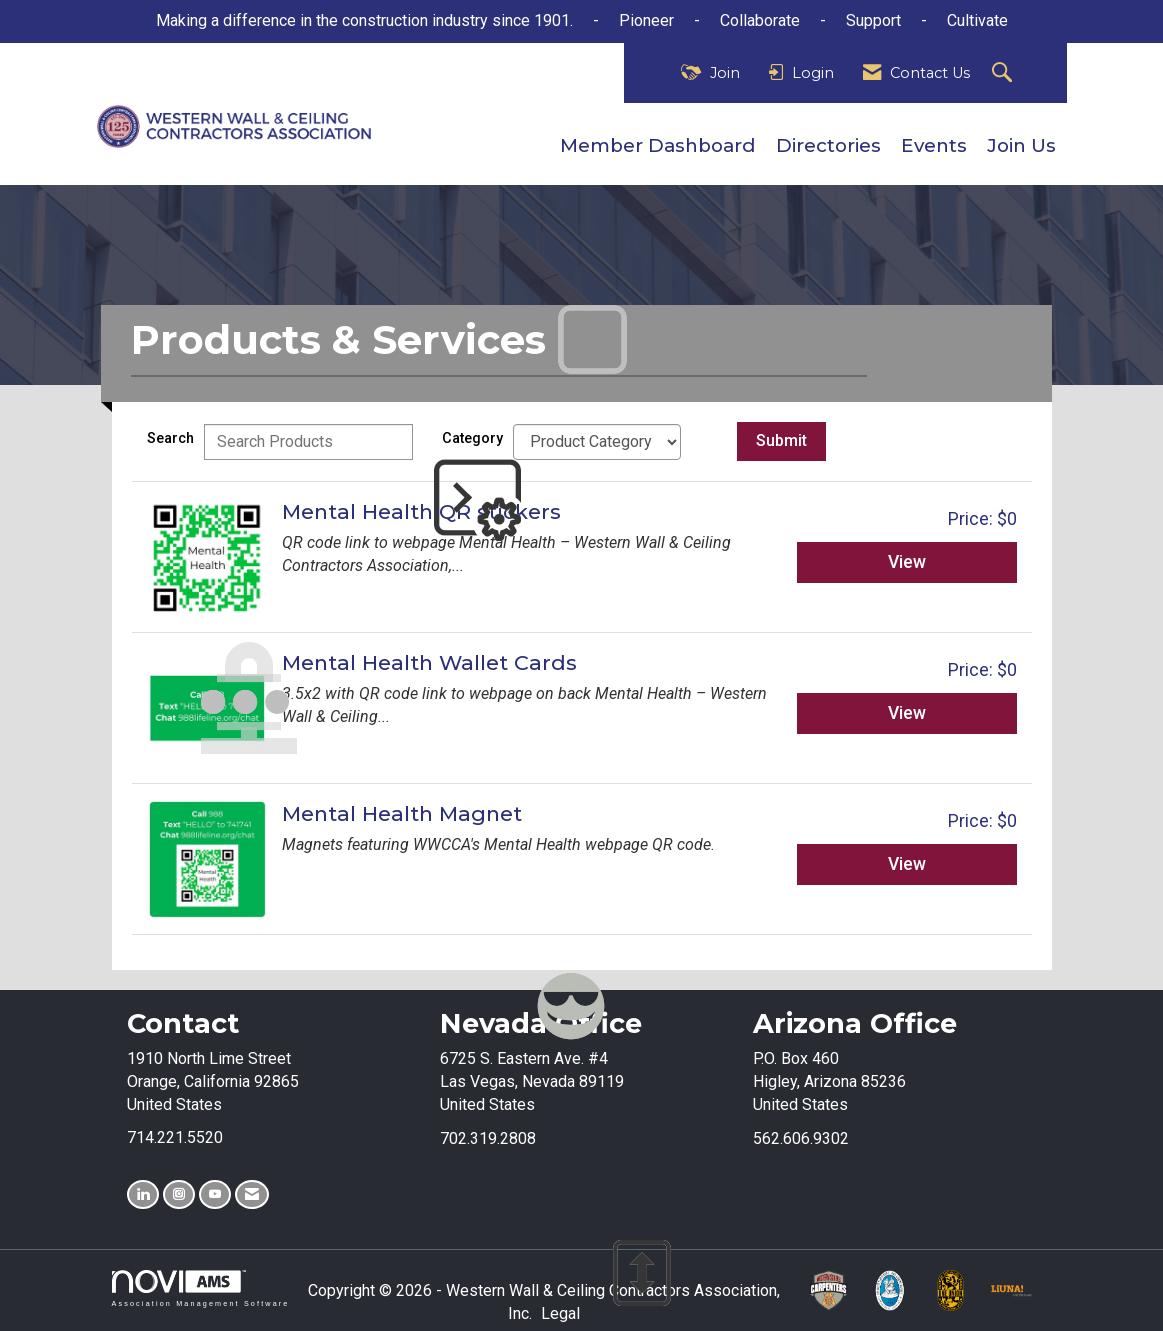 The height and width of the screenshot is (1331, 1163). Describe the element at coordinates (477, 497) in the screenshot. I see `open terminal preferences` at that location.